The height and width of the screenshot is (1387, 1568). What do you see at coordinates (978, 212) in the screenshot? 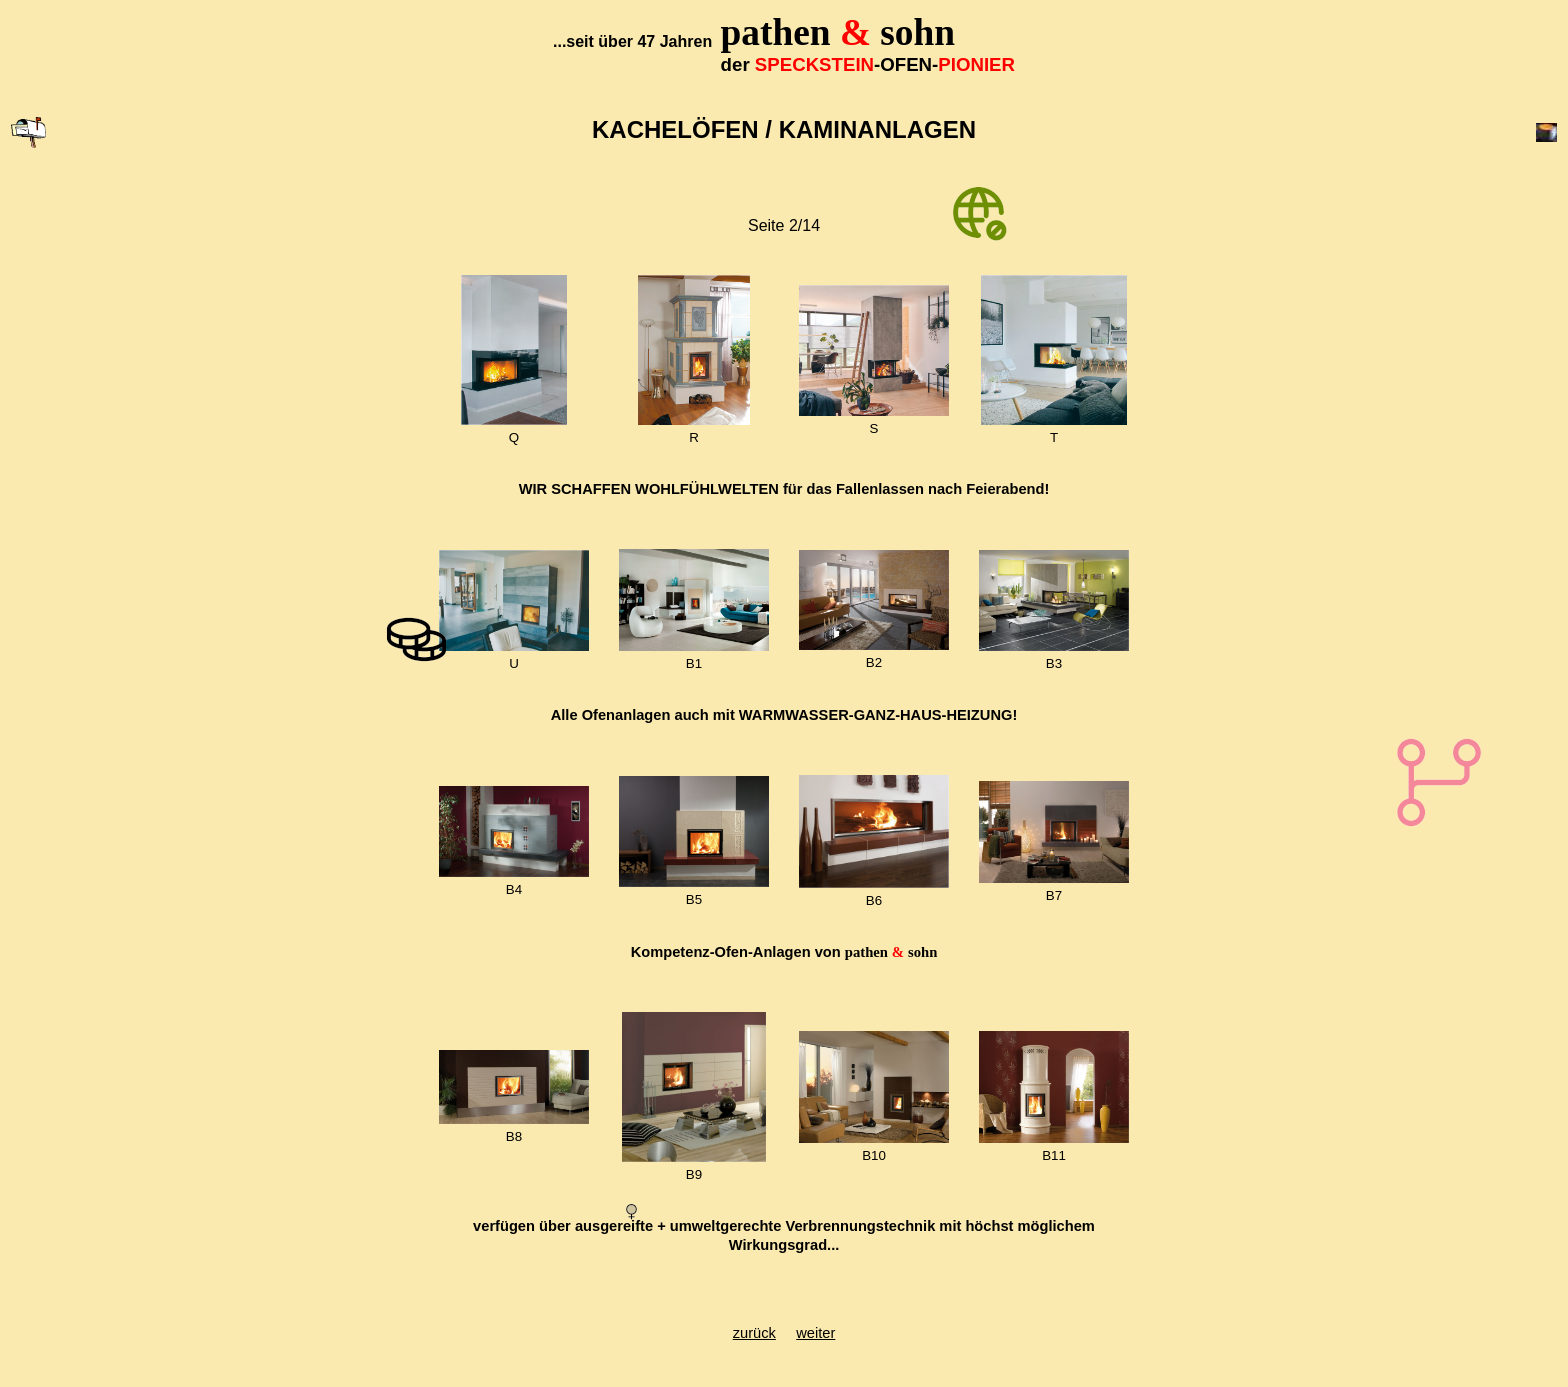
I see `disable internet access` at bounding box center [978, 212].